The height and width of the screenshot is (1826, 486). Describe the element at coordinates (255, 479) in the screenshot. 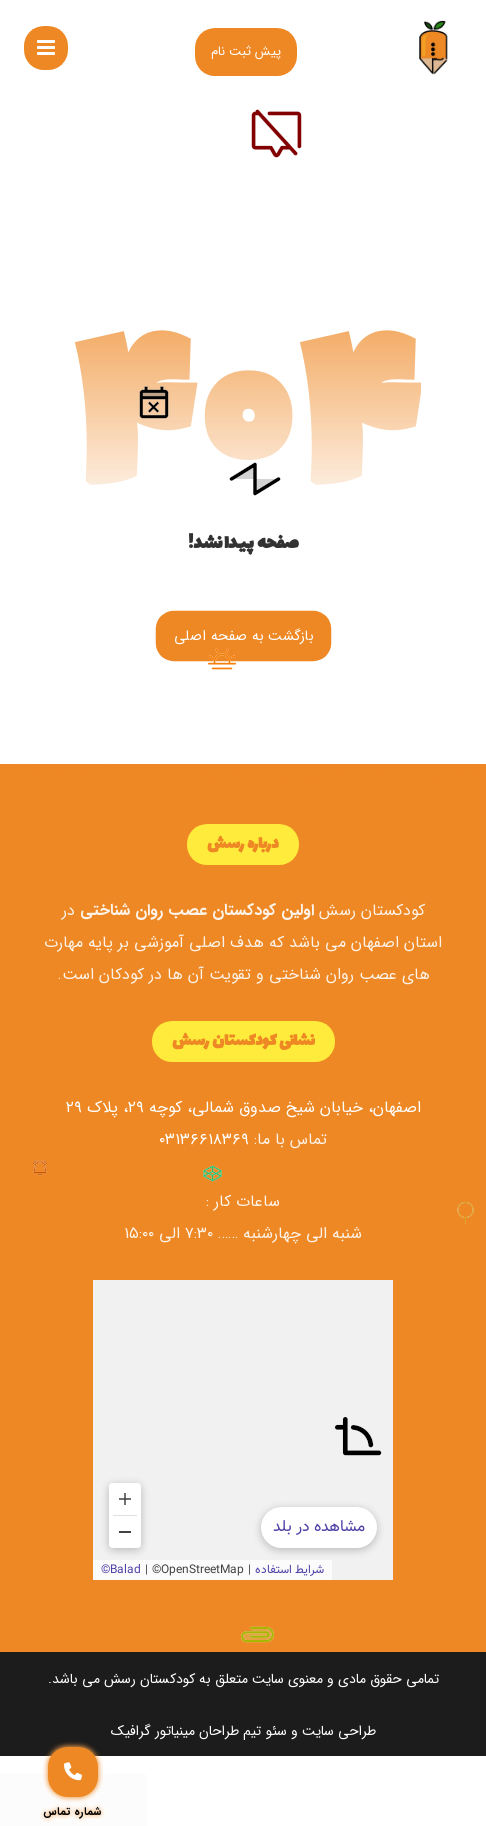

I see `adjust sawtooth waveform settings` at that location.